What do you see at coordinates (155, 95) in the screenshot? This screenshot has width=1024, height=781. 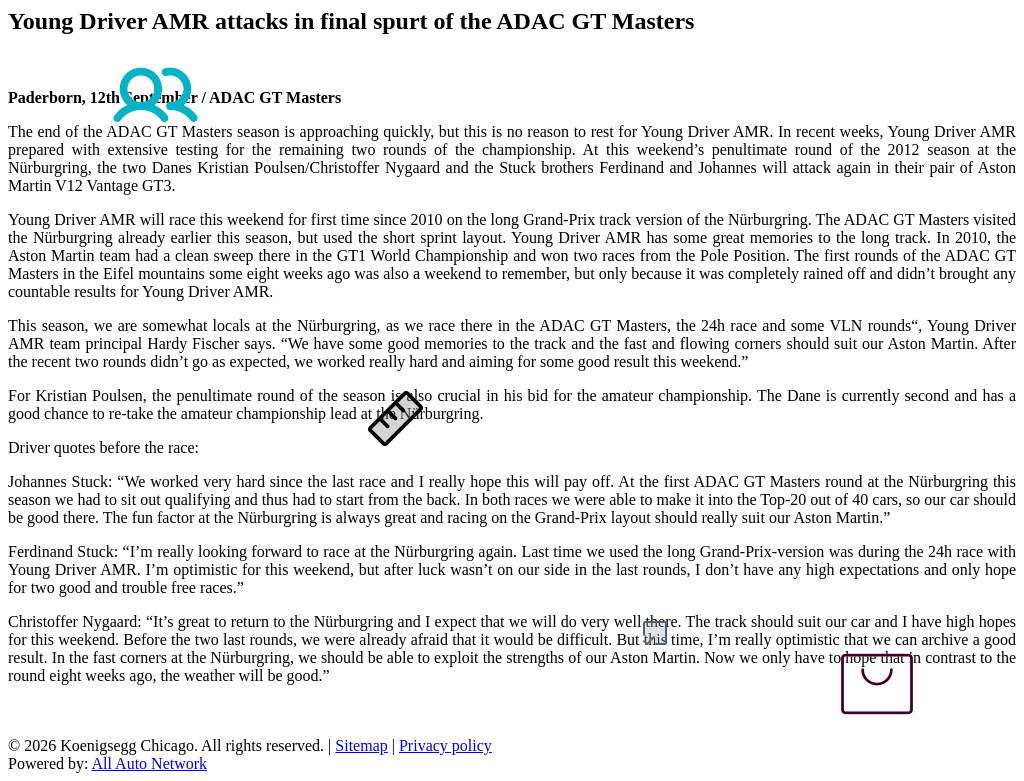 I see `view all users or members` at bounding box center [155, 95].